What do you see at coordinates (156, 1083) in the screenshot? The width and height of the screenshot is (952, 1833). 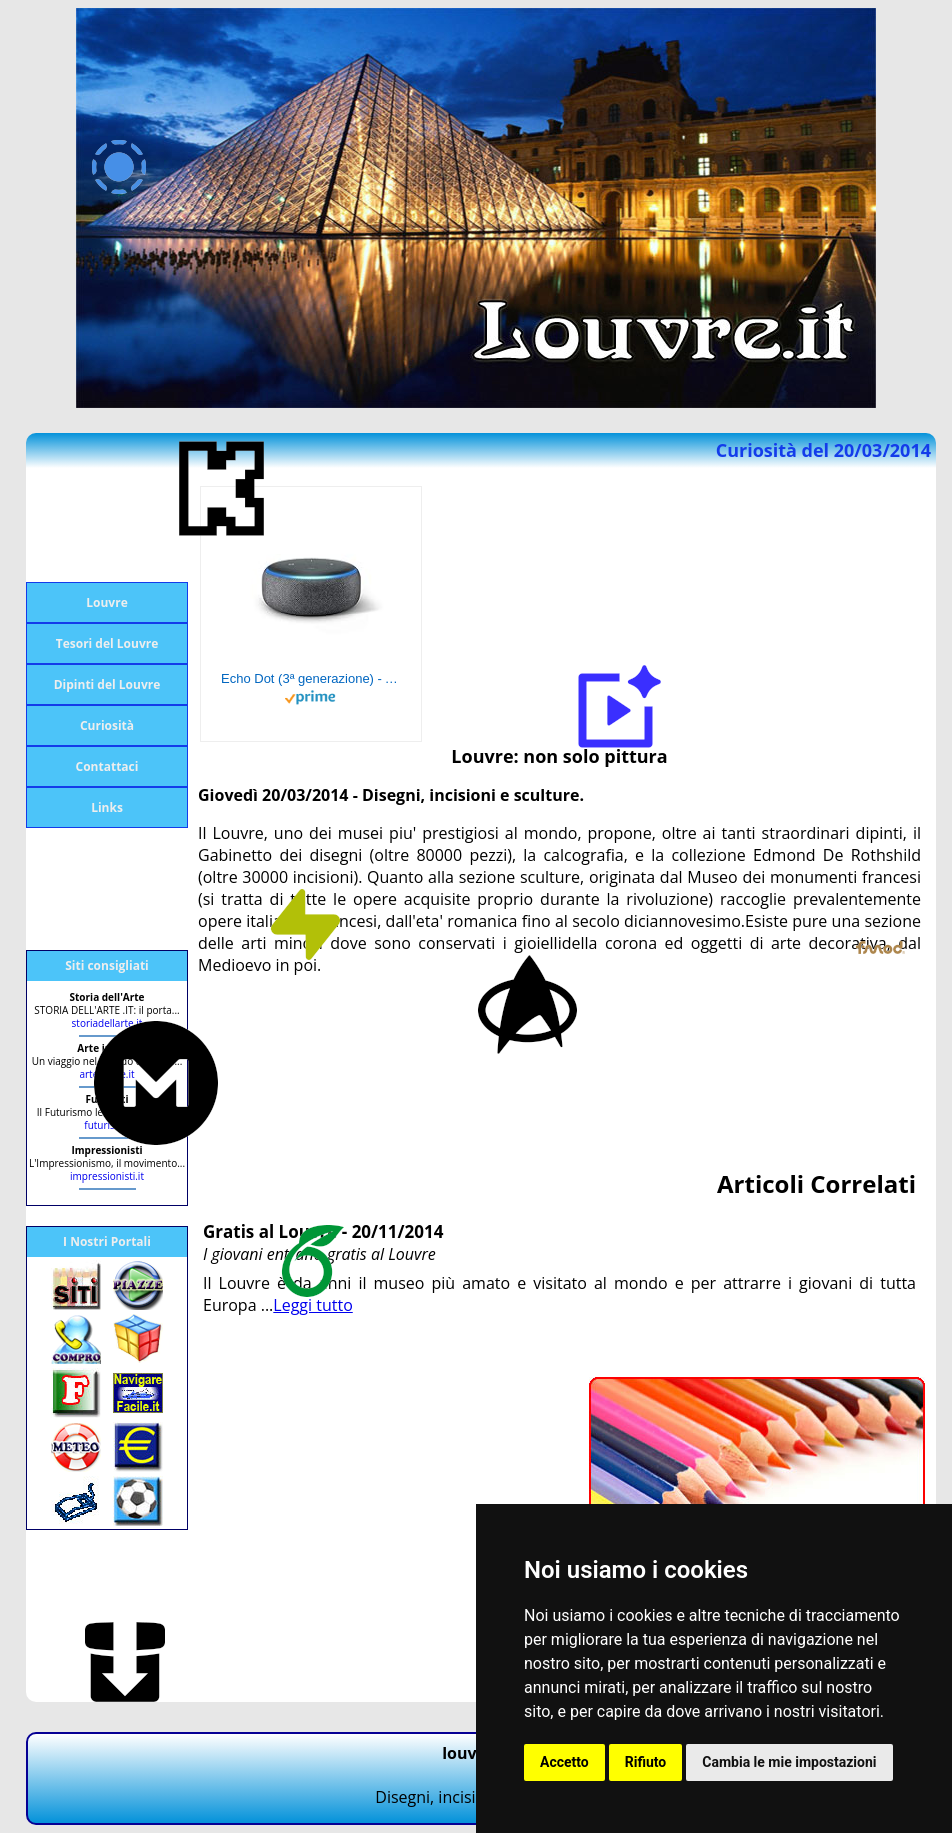 I see `open the MEGA cloud storage app` at bounding box center [156, 1083].